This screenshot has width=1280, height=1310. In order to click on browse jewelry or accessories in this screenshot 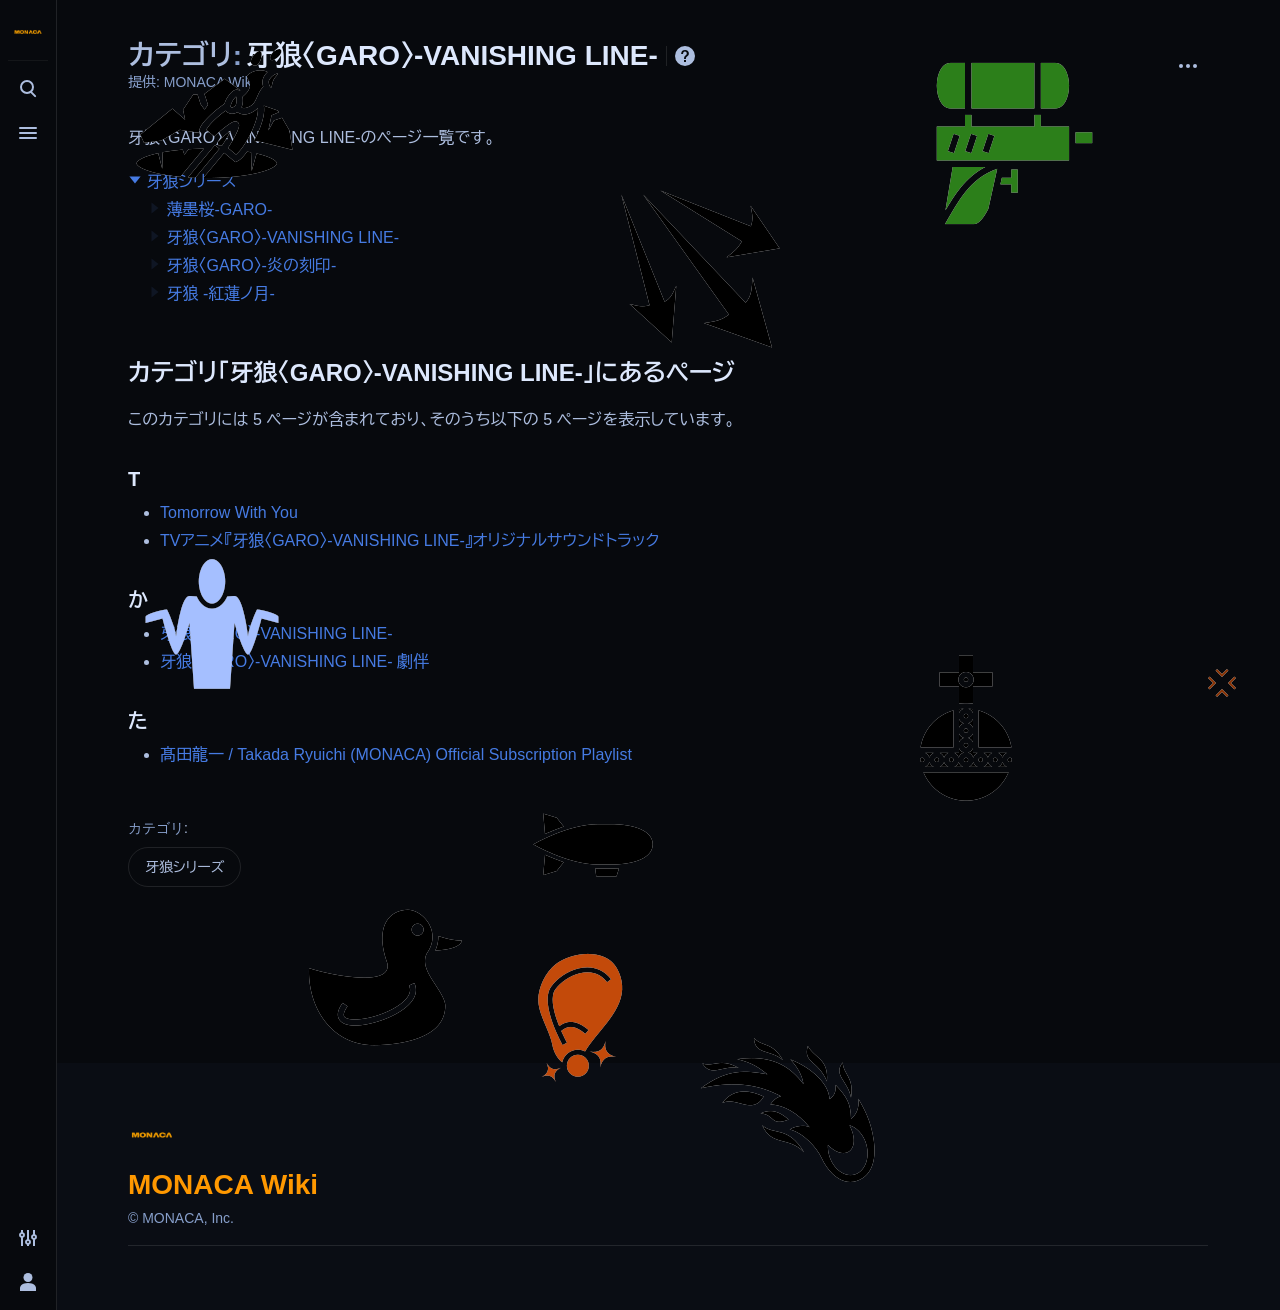, I will do `click(578, 1018)`.